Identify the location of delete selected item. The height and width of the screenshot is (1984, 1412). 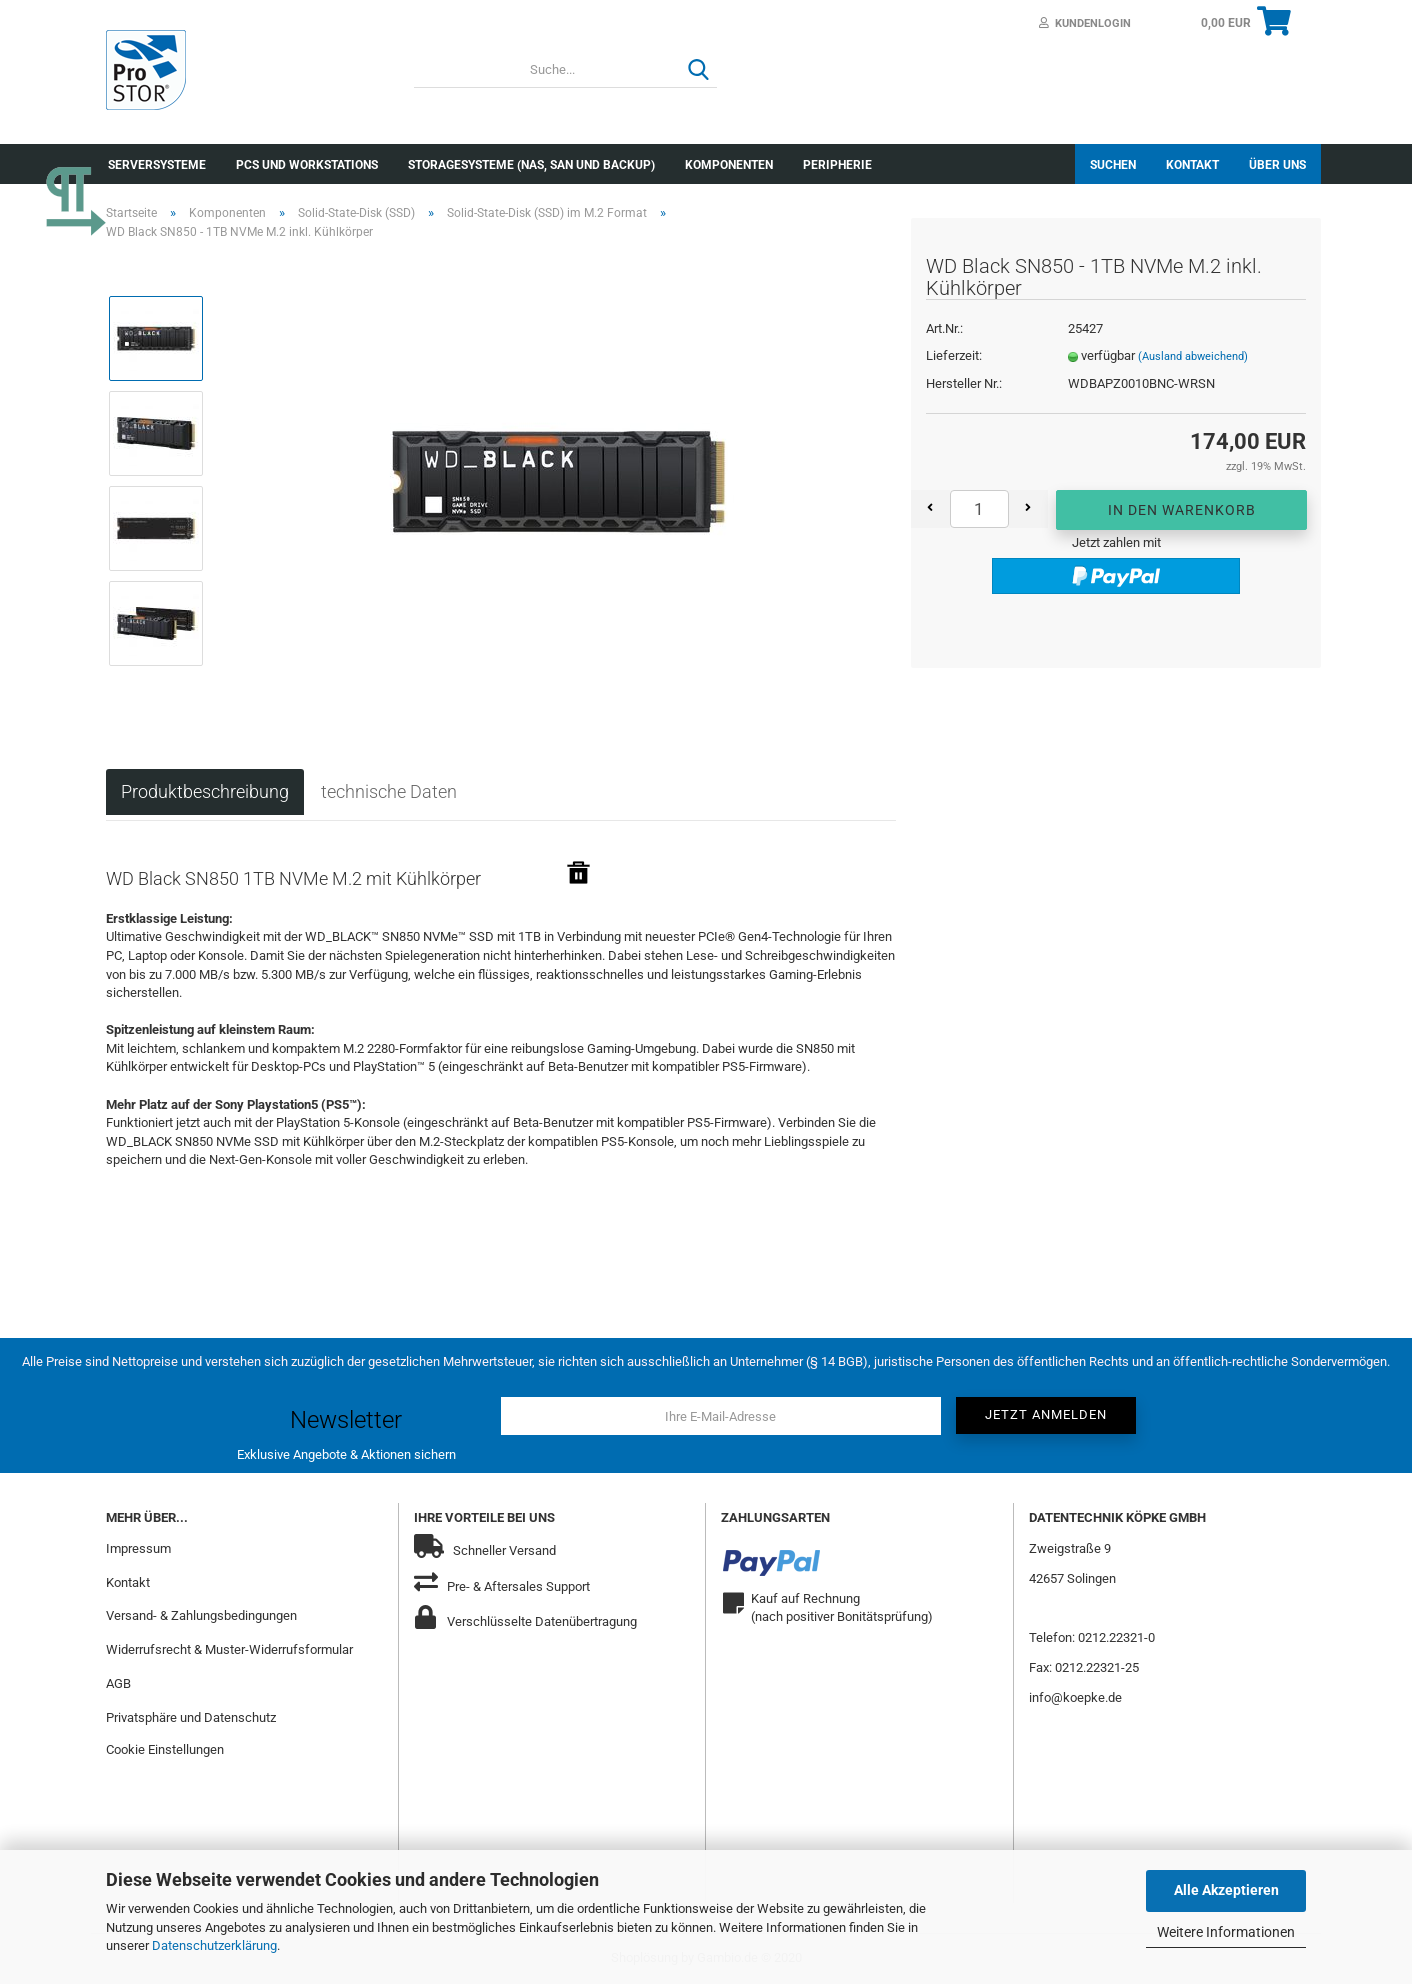
(578, 872).